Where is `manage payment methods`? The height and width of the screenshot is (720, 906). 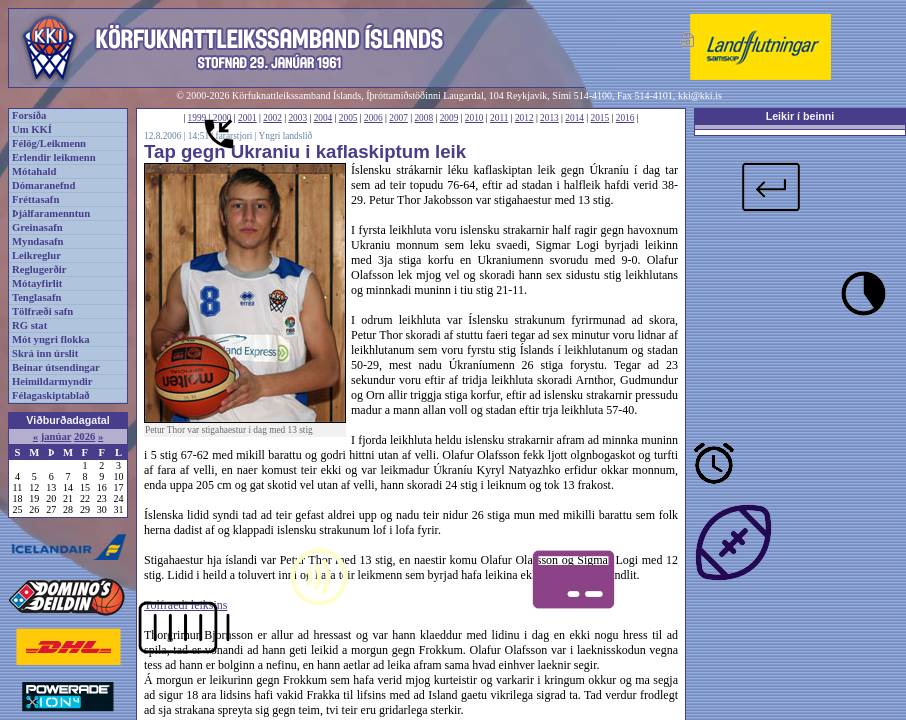
manage payment methods is located at coordinates (573, 579).